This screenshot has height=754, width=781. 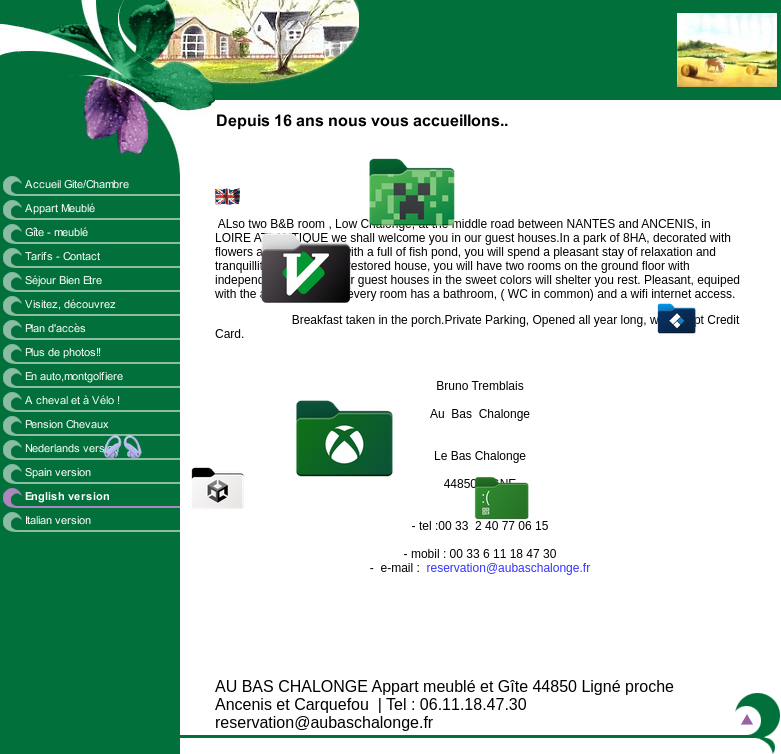 I want to click on open wondershare recoverit project folder, so click(x=676, y=319).